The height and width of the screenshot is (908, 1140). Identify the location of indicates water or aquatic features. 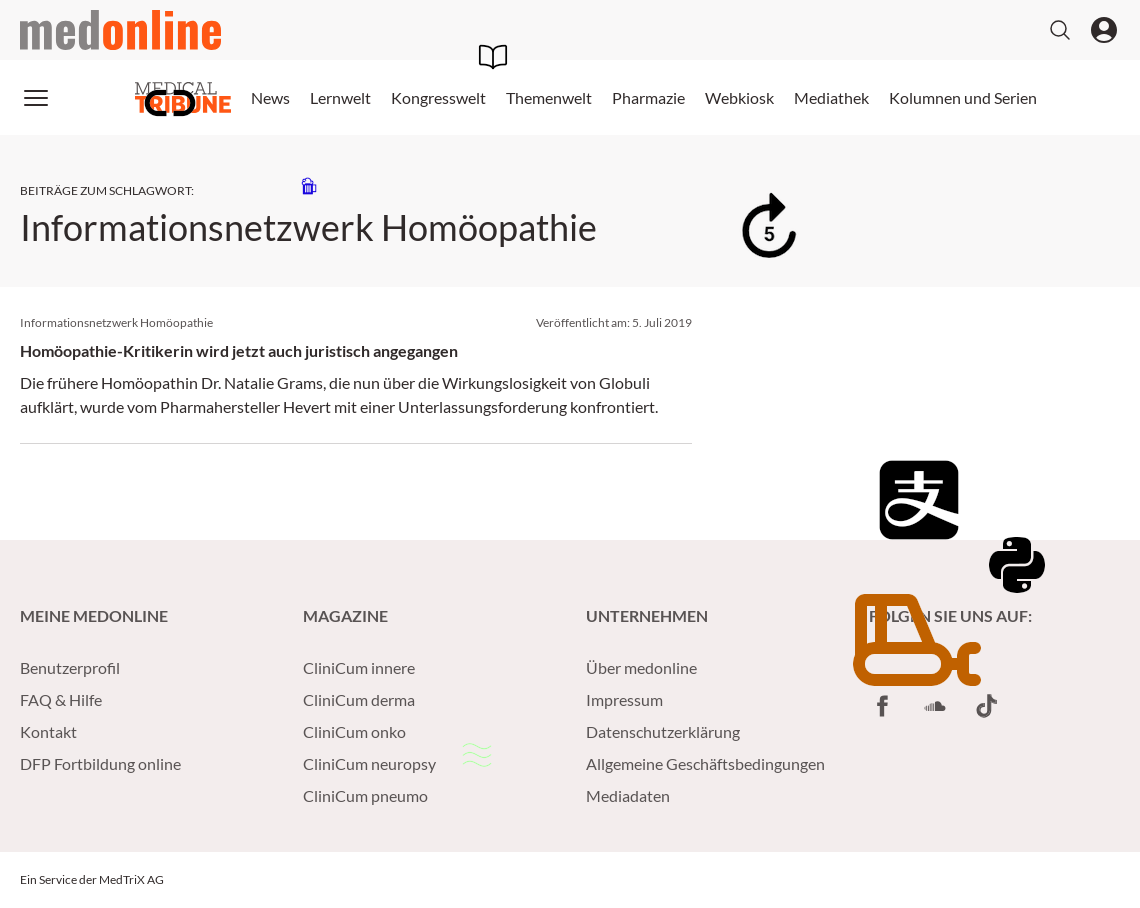
(477, 755).